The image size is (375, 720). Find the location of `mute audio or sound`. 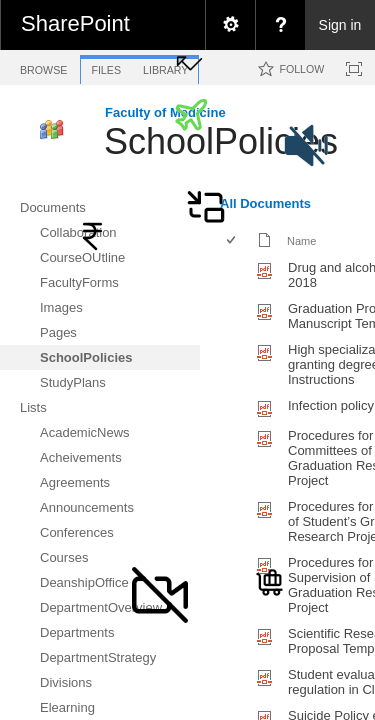

mute audio or sound is located at coordinates (305, 145).